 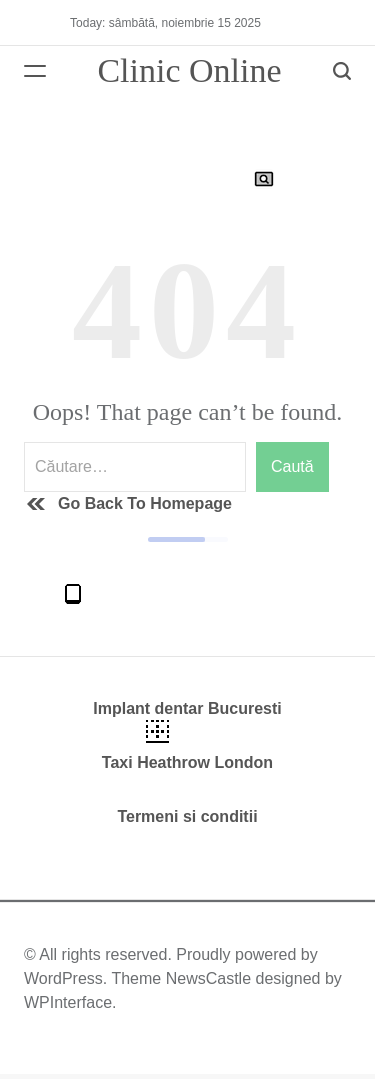 What do you see at coordinates (73, 594) in the screenshot?
I see `switch to tablet view or mode` at bounding box center [73, 594].